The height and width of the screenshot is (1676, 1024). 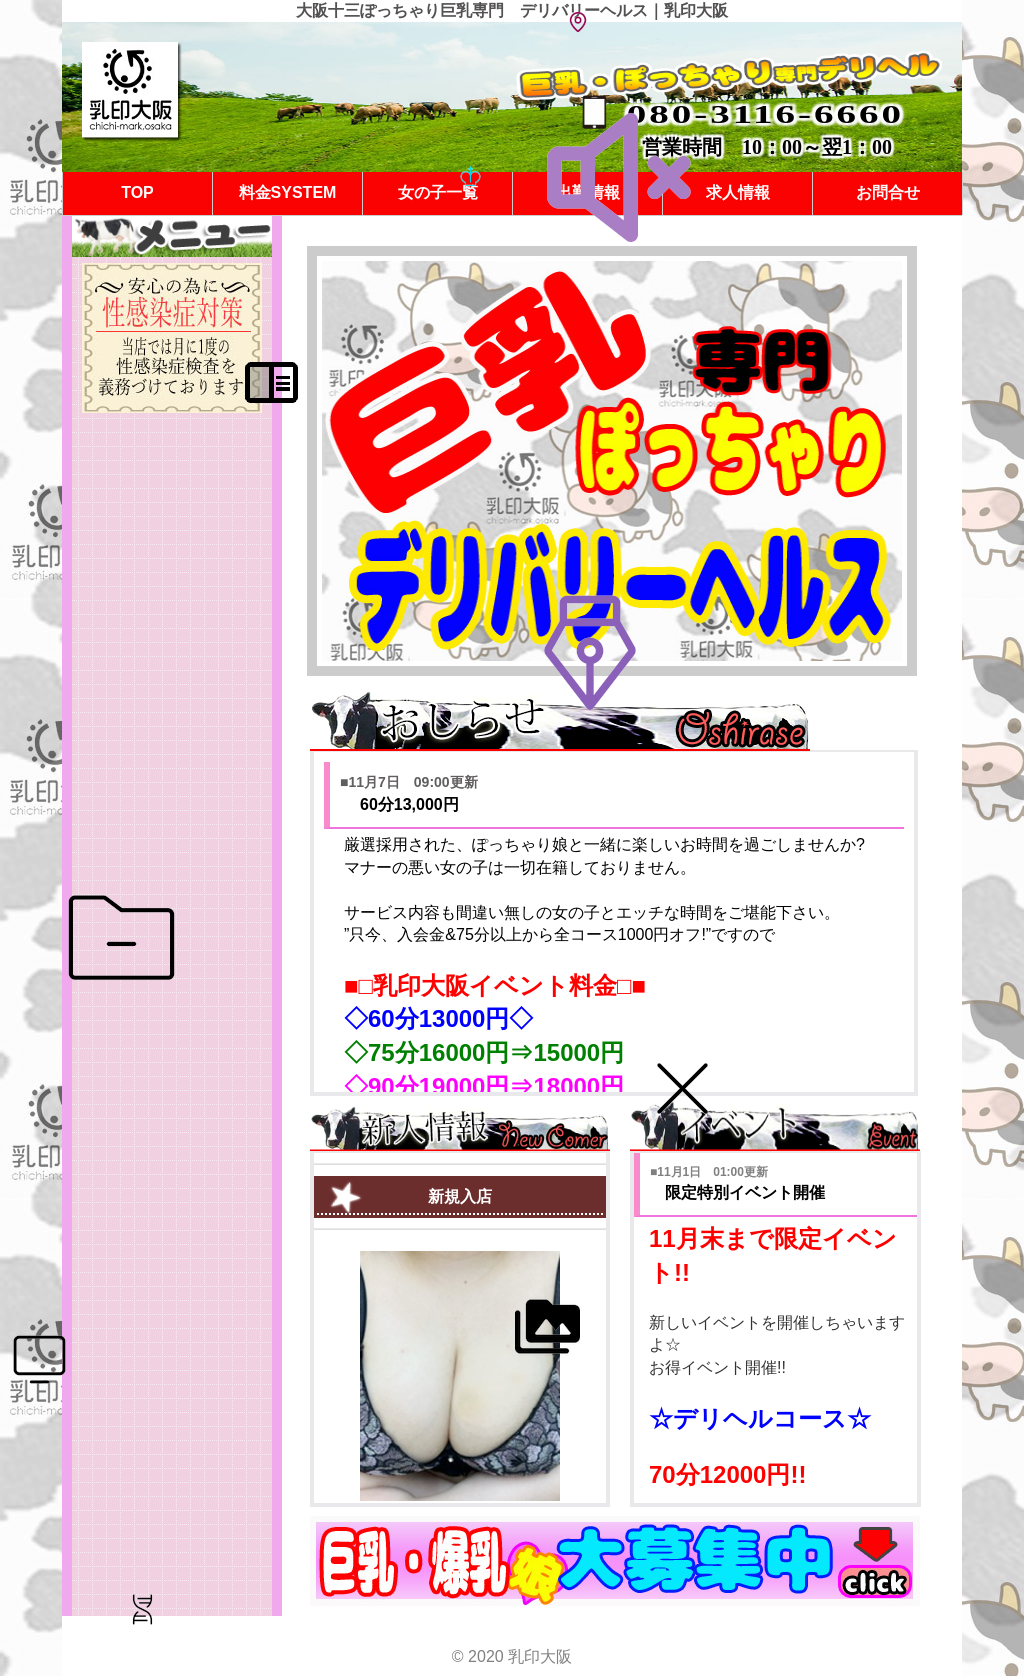 I want to click on switch to reader mode for distraction-free reading, so click(x=271, y=381).